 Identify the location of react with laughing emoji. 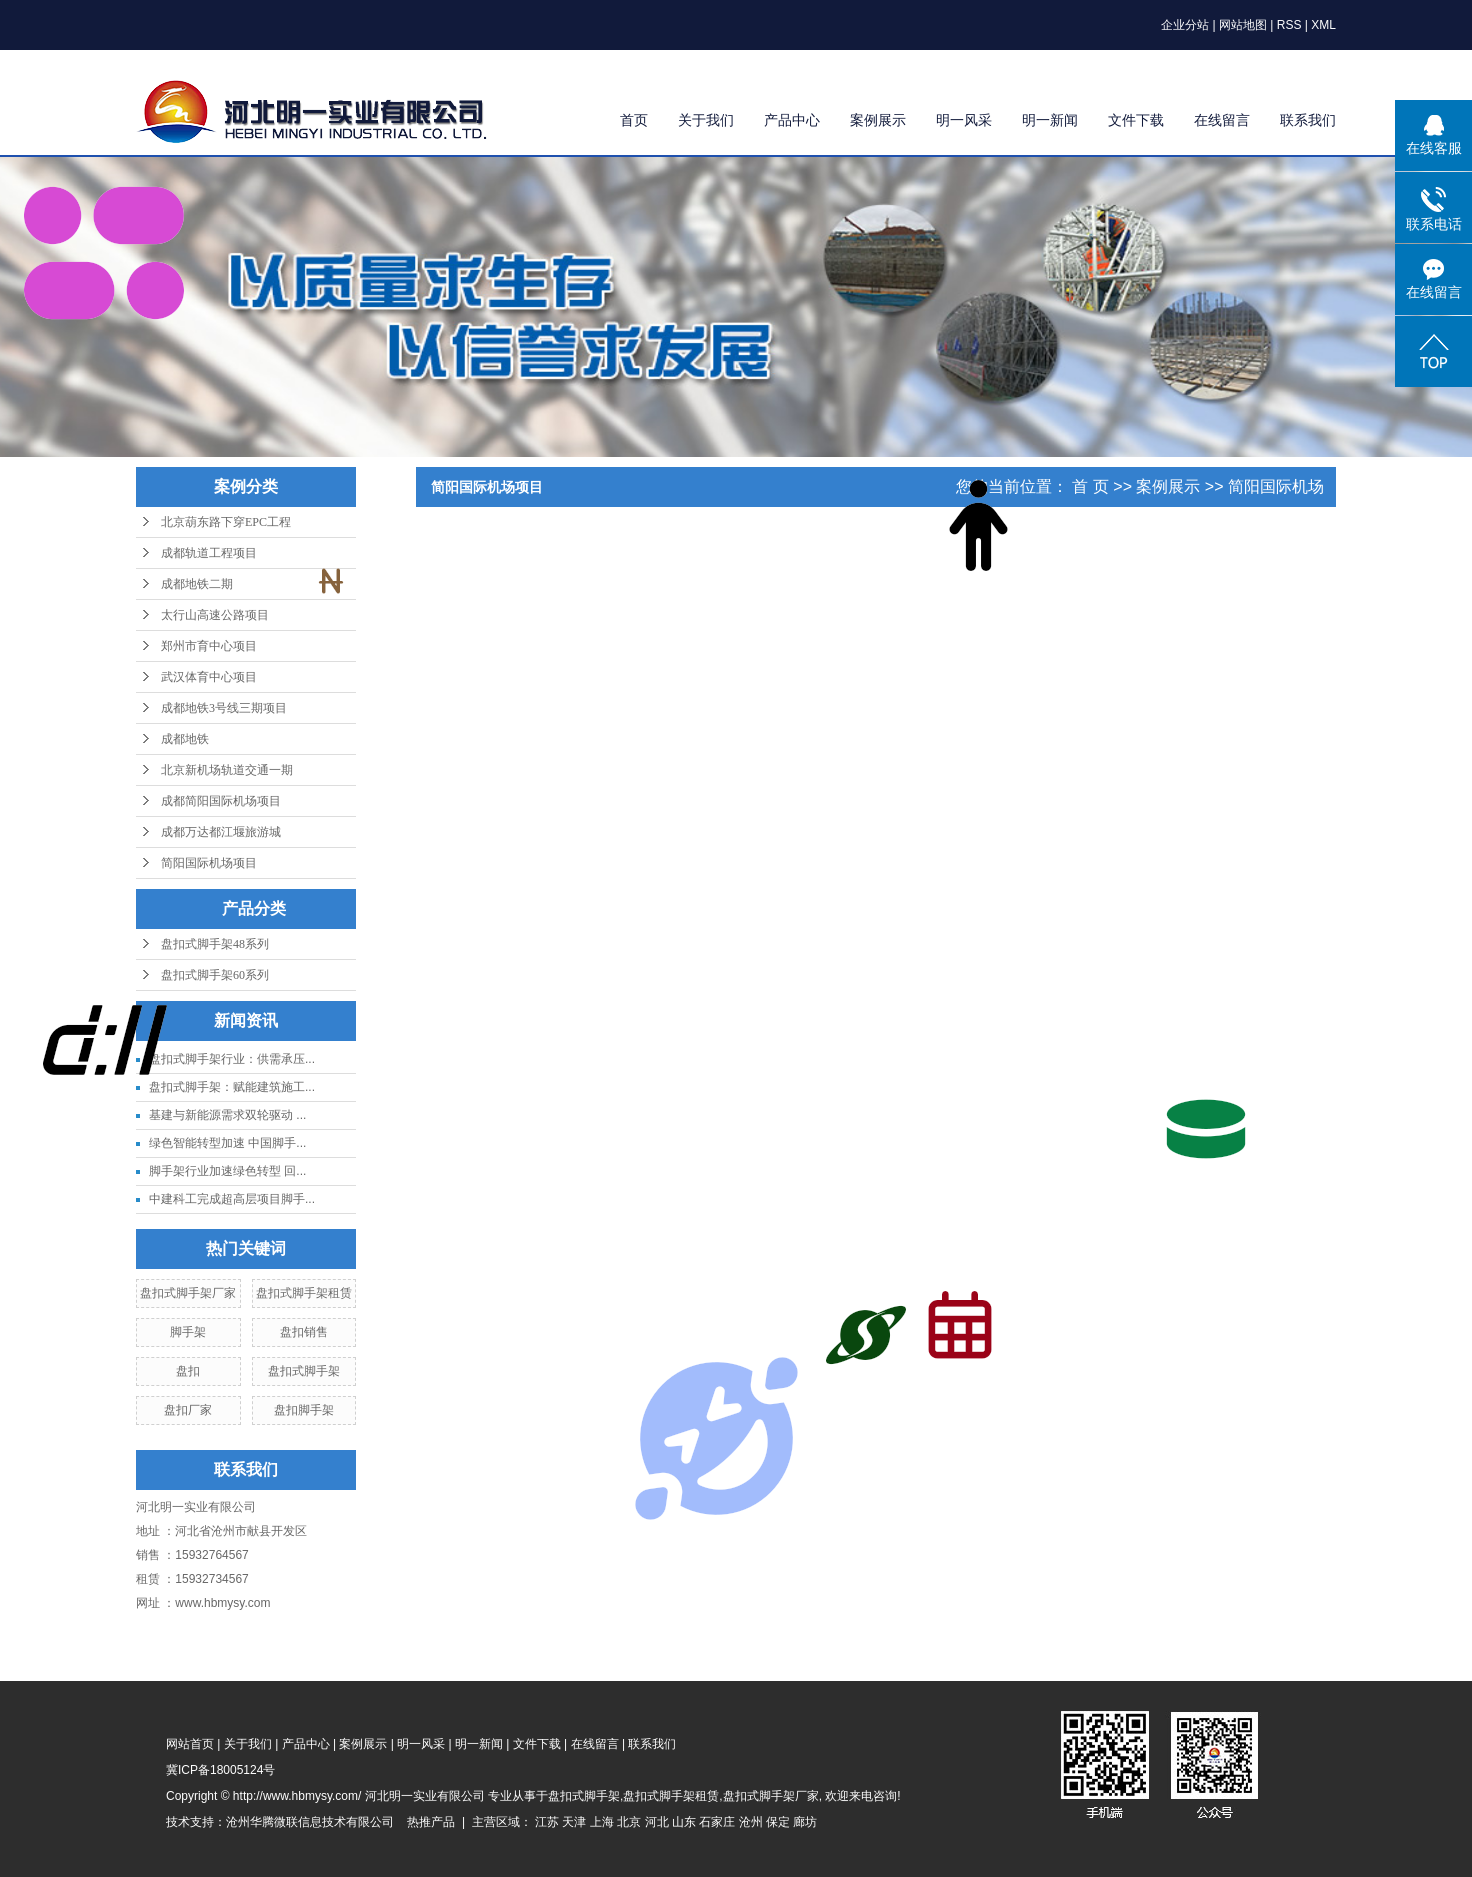
(716, 1438).